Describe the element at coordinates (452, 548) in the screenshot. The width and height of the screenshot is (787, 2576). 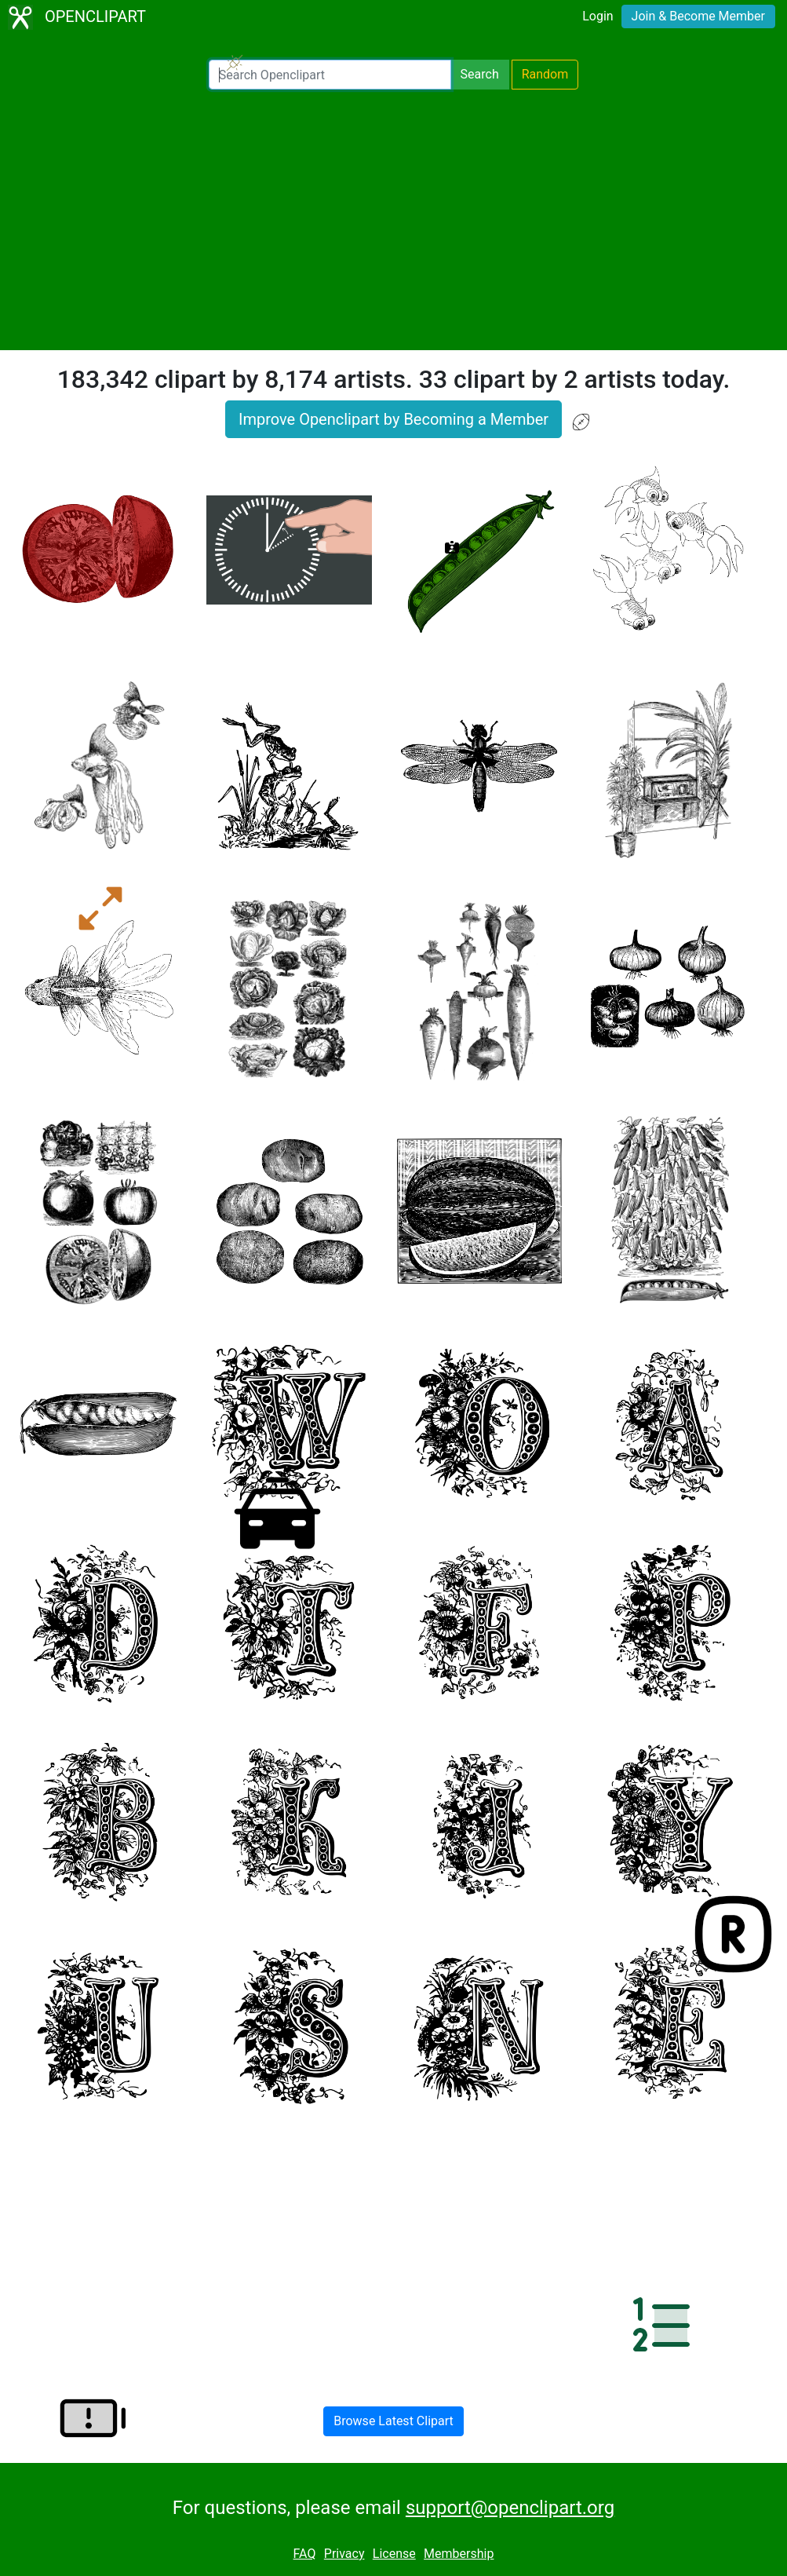
I see `view your employee or member ID badge` at that location.